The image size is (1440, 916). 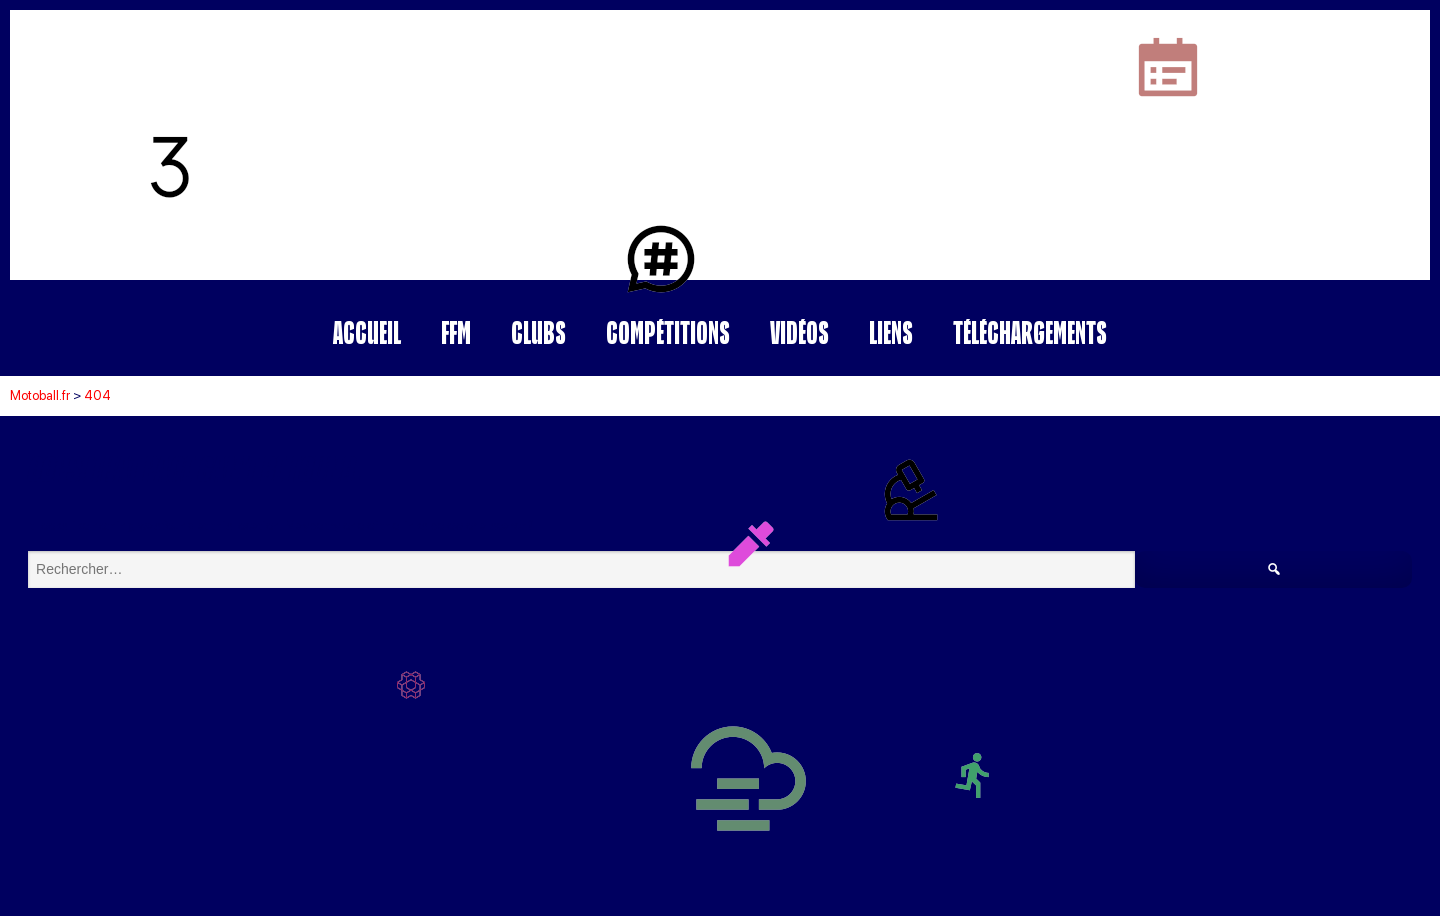 What do you see at coordinates (169, 166) in the screenshot?
I see `select number 3 from a list or sequence` at bounding box center [169, 166].